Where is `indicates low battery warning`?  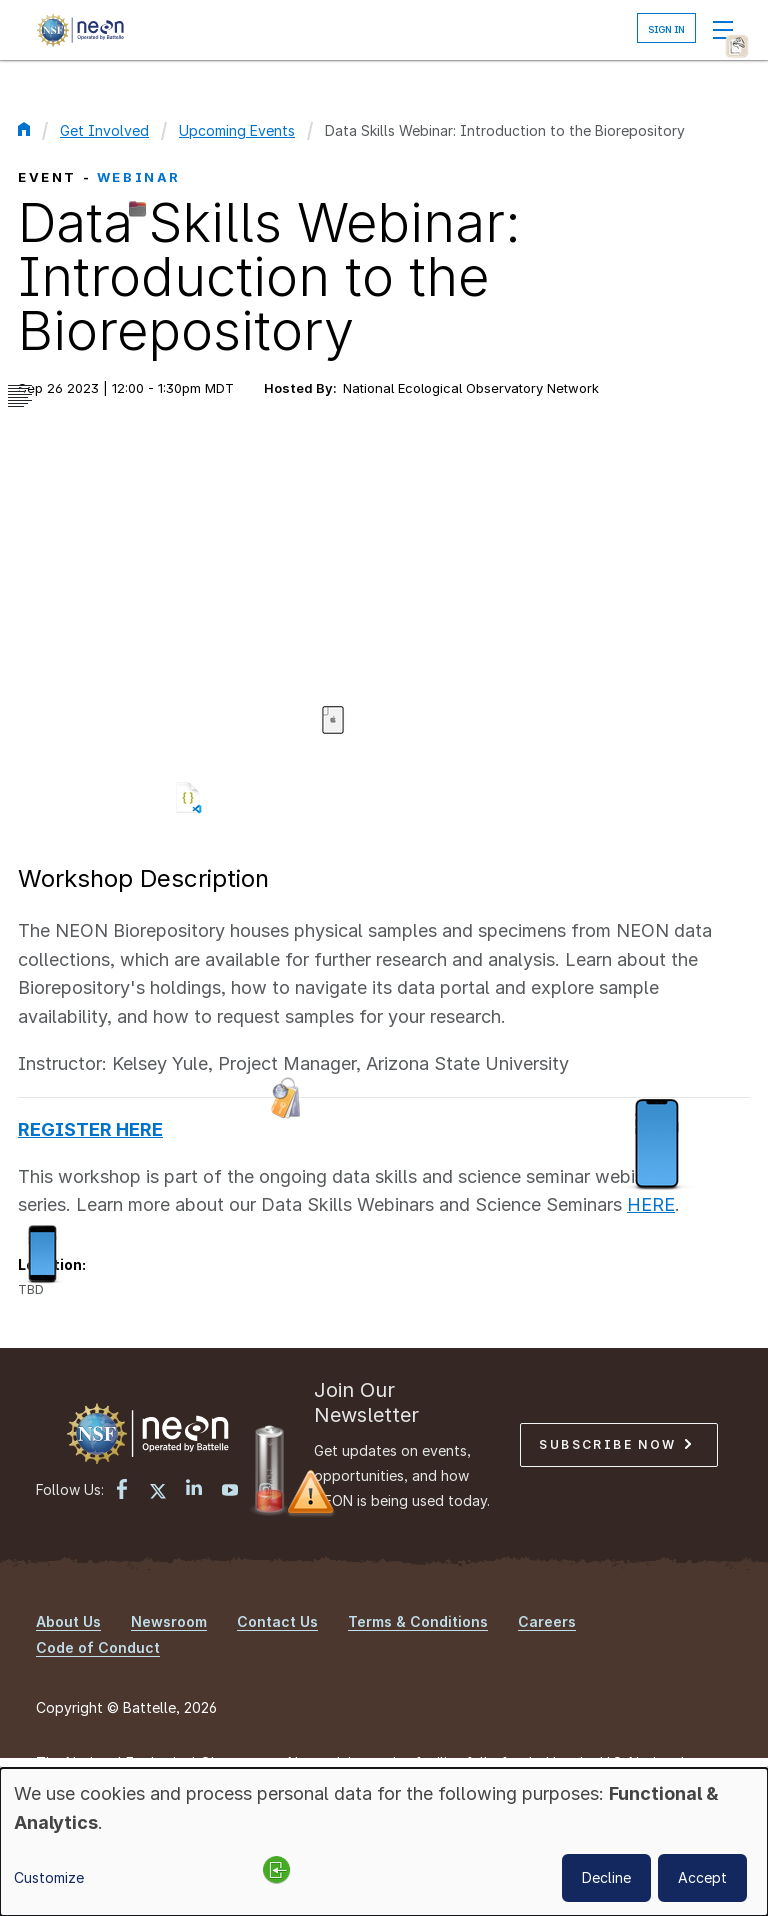 indicates low battery warning is located at coordinates (290, 1471).